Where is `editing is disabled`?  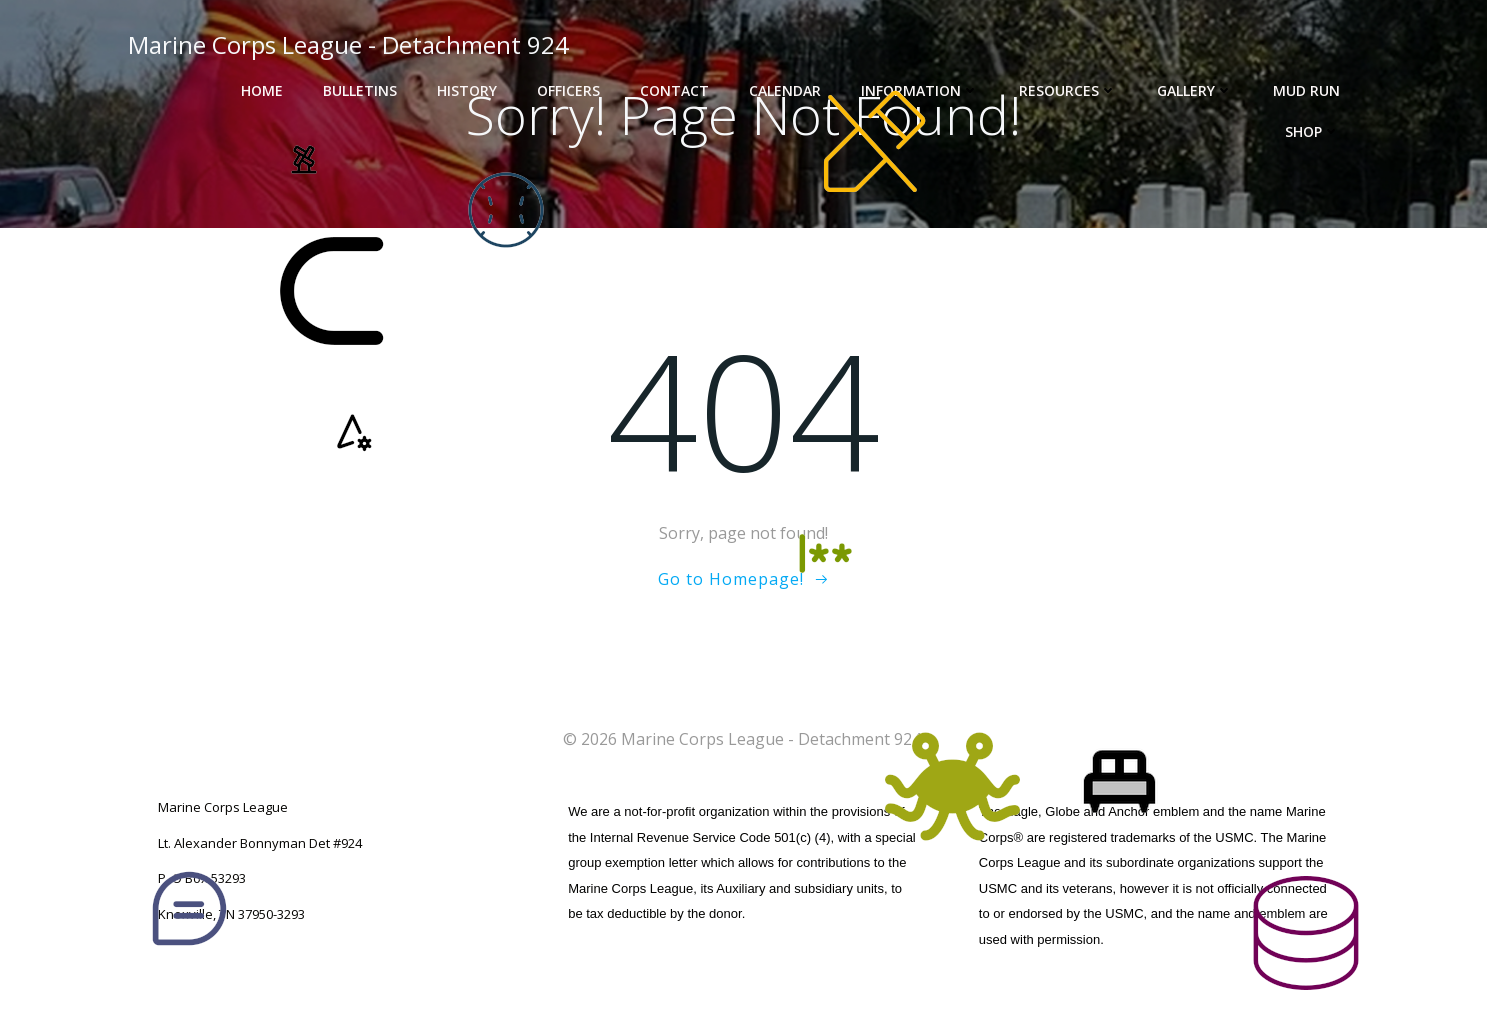
editing is disabled is located at coordinates (872, 143).